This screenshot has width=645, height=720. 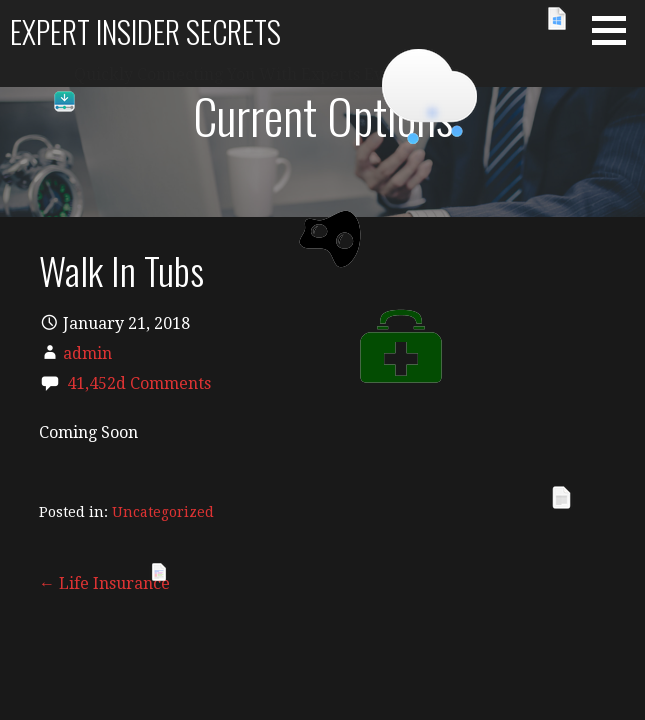 What do you see at coordinates (561, 497) in the screenshot?
I see `open a plain text file` at bounding box center [561, 497].